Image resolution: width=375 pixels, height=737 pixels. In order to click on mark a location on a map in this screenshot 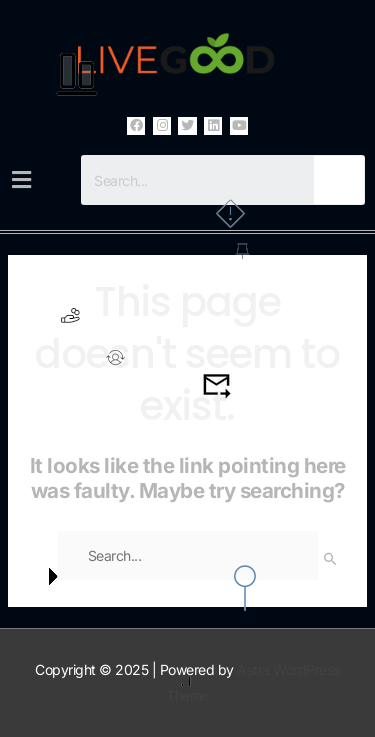, I will do `click(245, 588)`.